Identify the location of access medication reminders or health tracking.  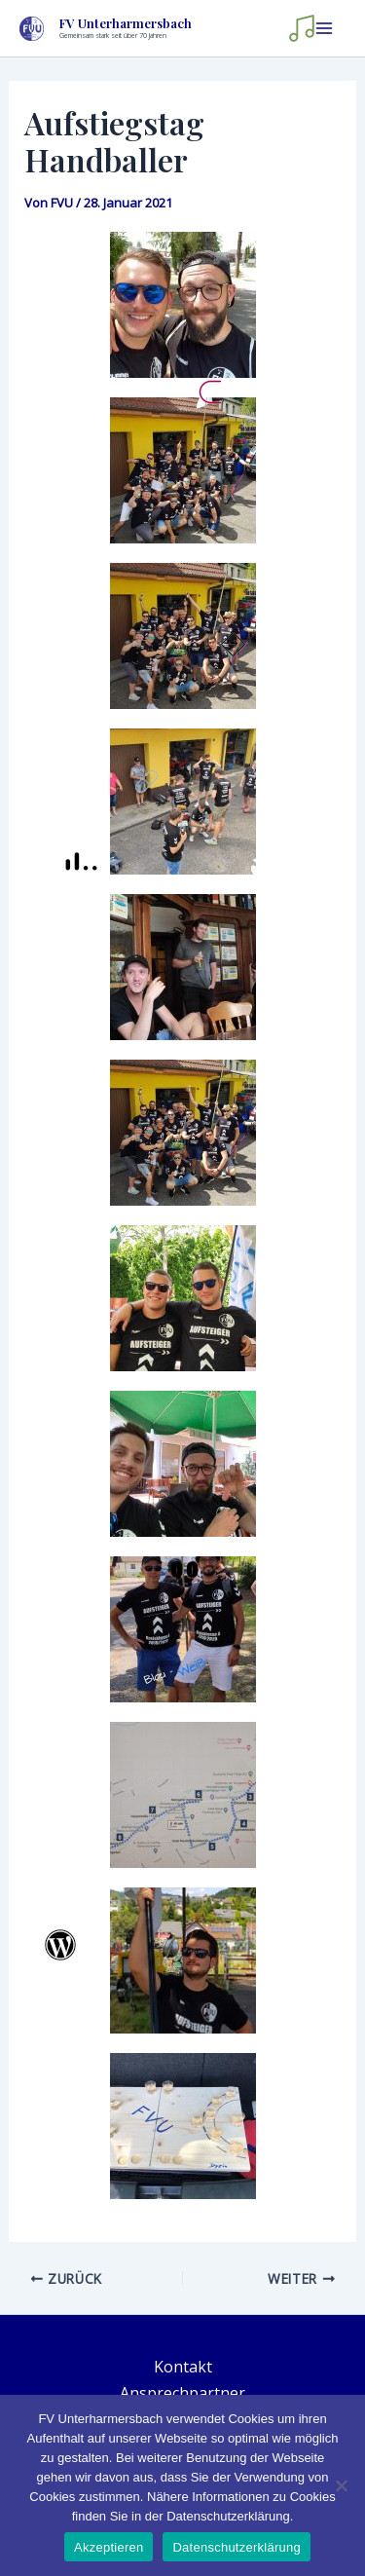
(146, 781).